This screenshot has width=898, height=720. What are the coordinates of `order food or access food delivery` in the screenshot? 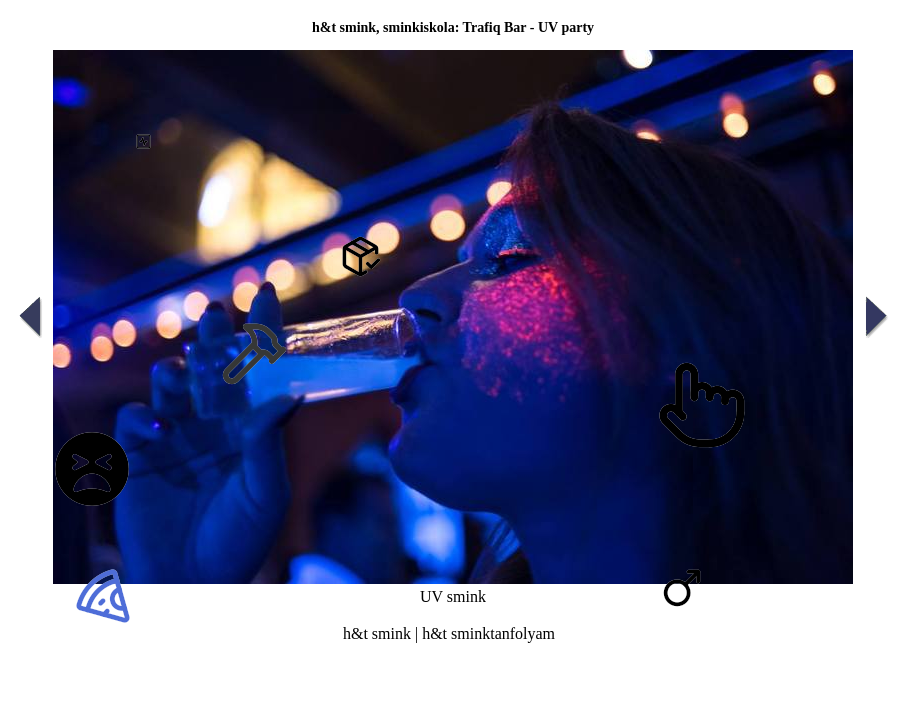 It's located at (103, 596).